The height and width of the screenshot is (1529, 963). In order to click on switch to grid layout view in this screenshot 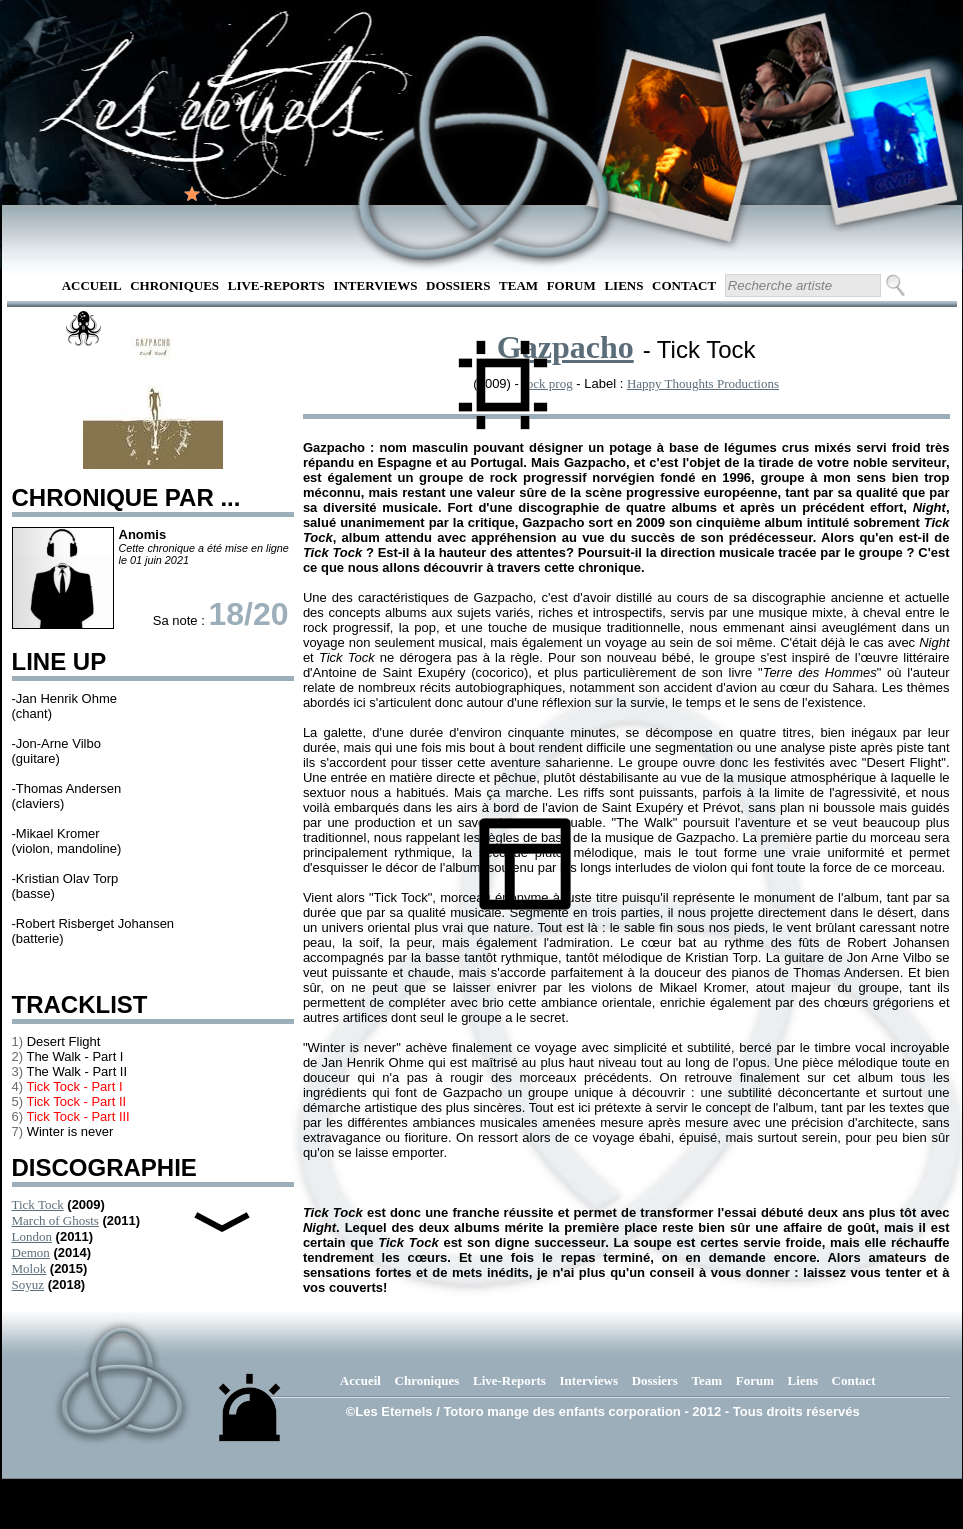, I will do `click(525, 864)`.